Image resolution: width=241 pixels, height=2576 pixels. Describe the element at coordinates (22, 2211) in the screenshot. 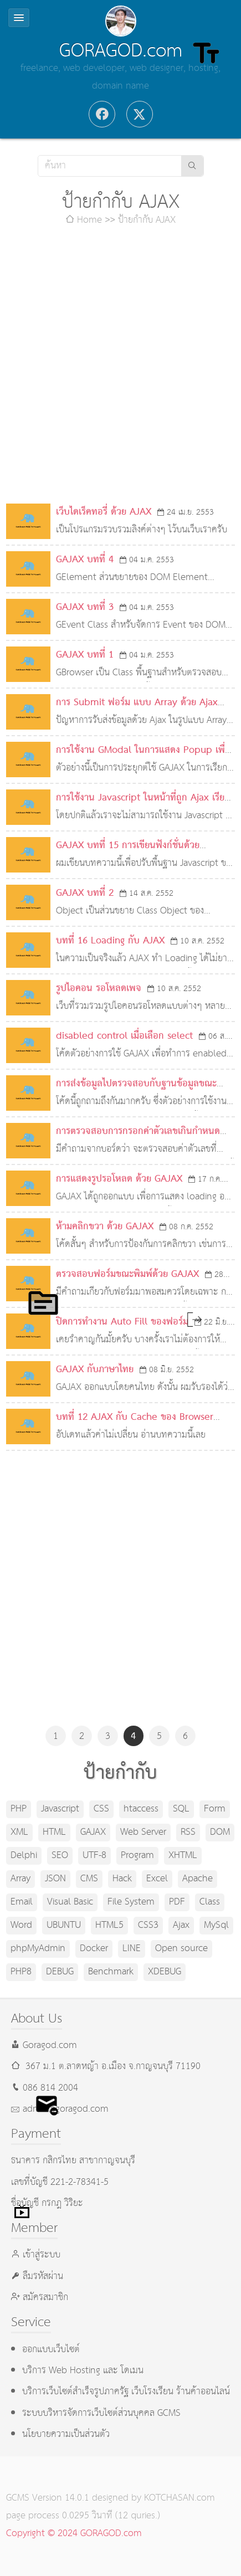

I see `watch live television or streaming content` at that location.